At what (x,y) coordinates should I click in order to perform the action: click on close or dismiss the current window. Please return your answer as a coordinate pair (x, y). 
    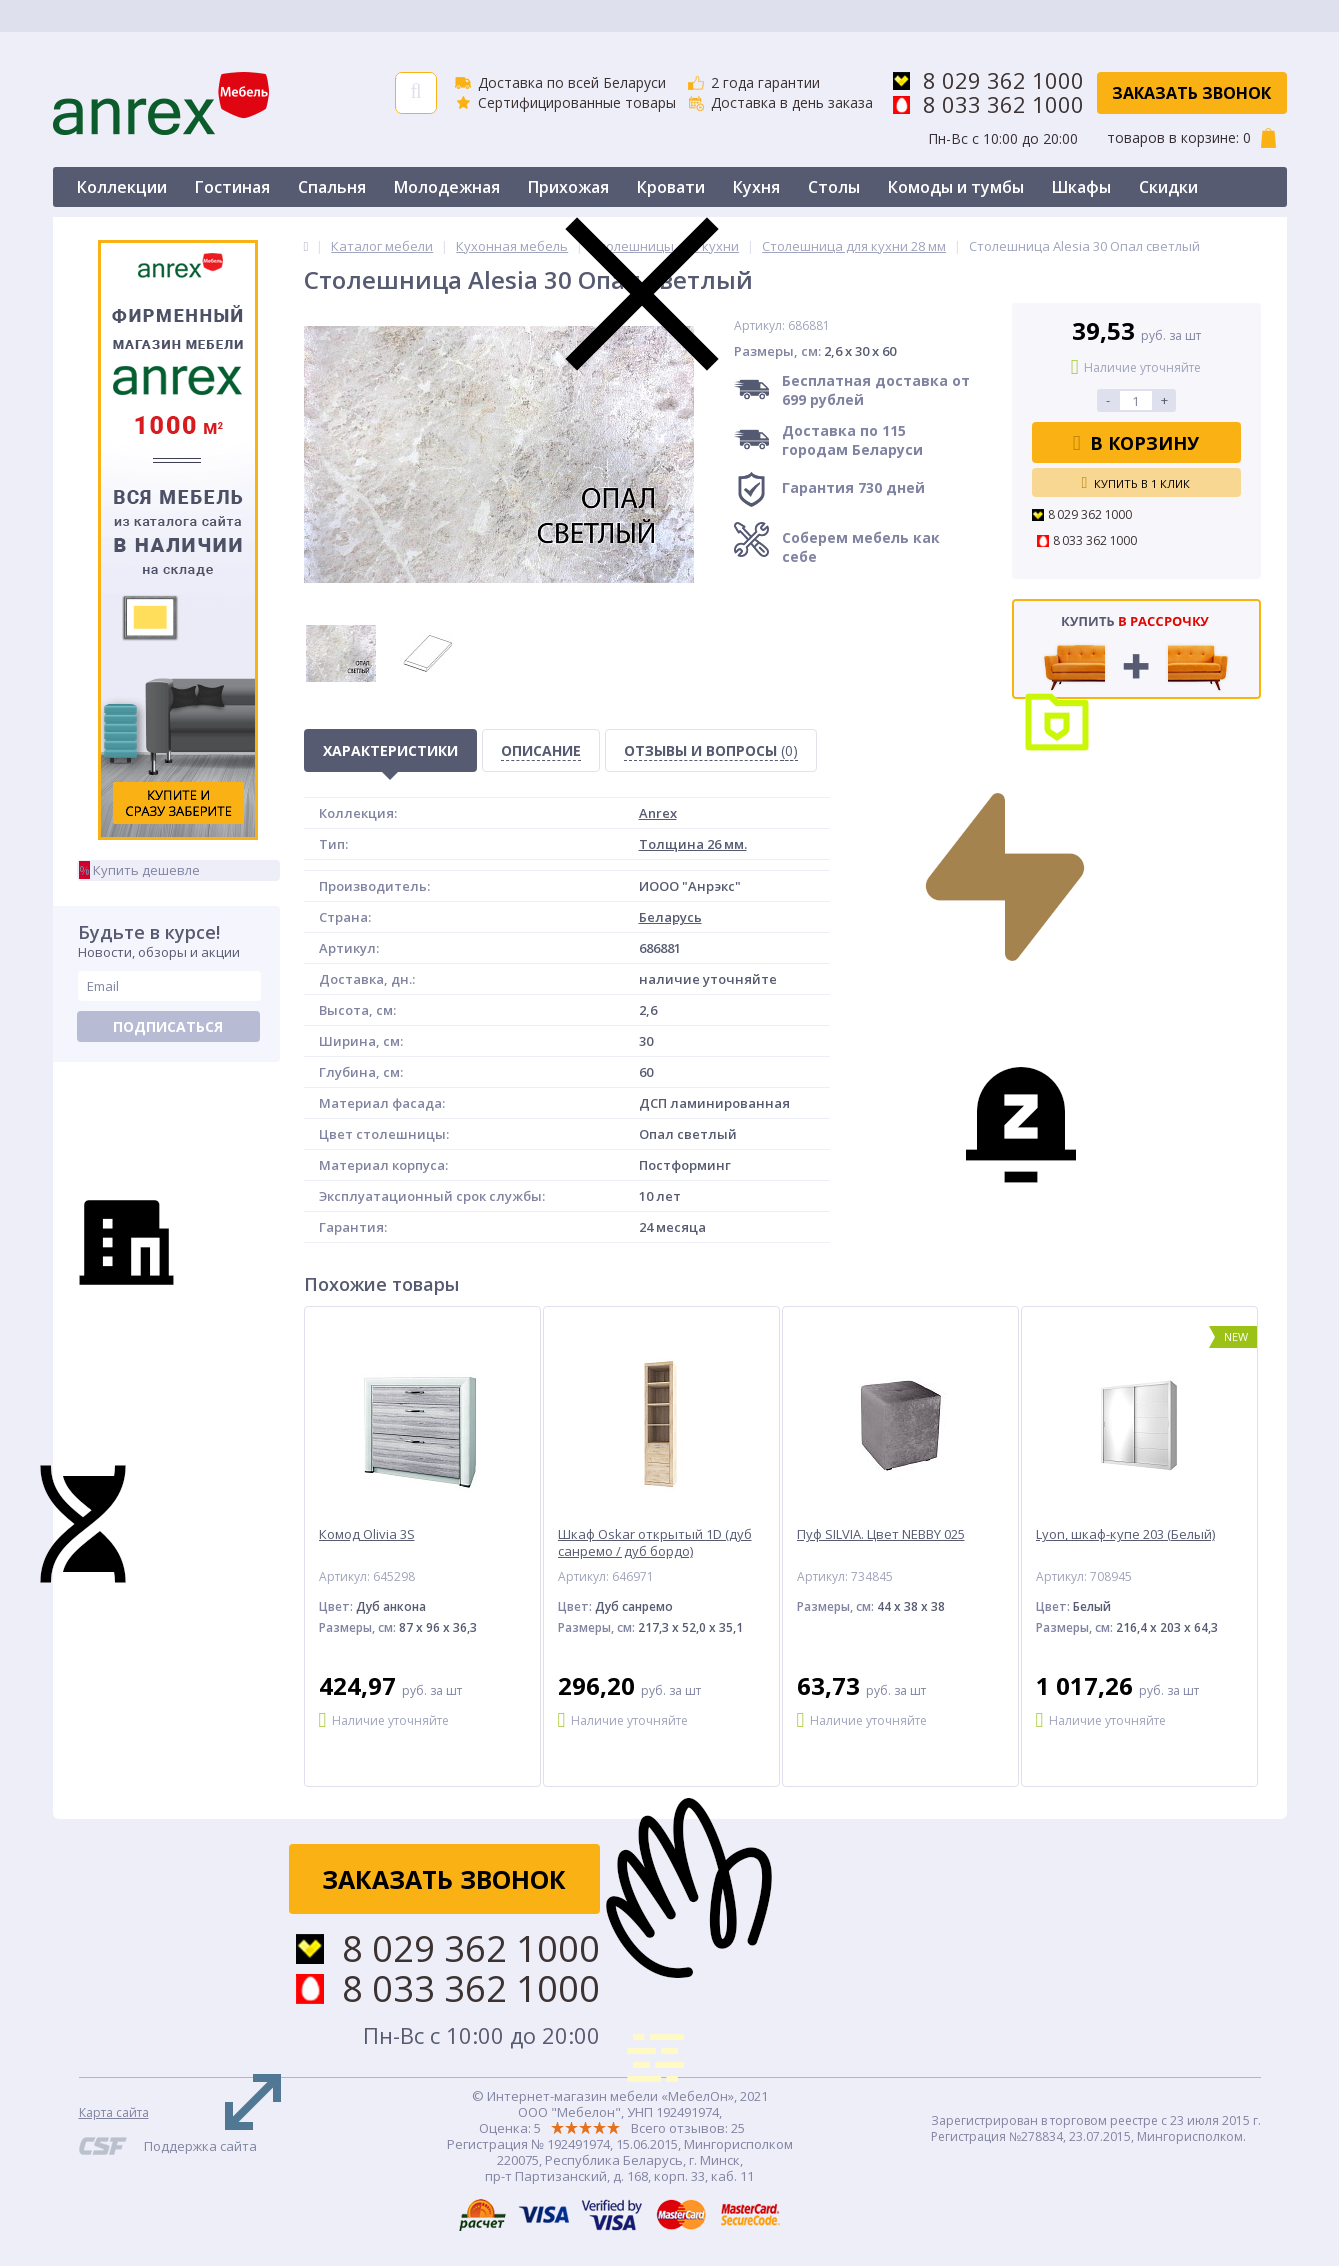
    Looking at the image, I should click on (642, 294).